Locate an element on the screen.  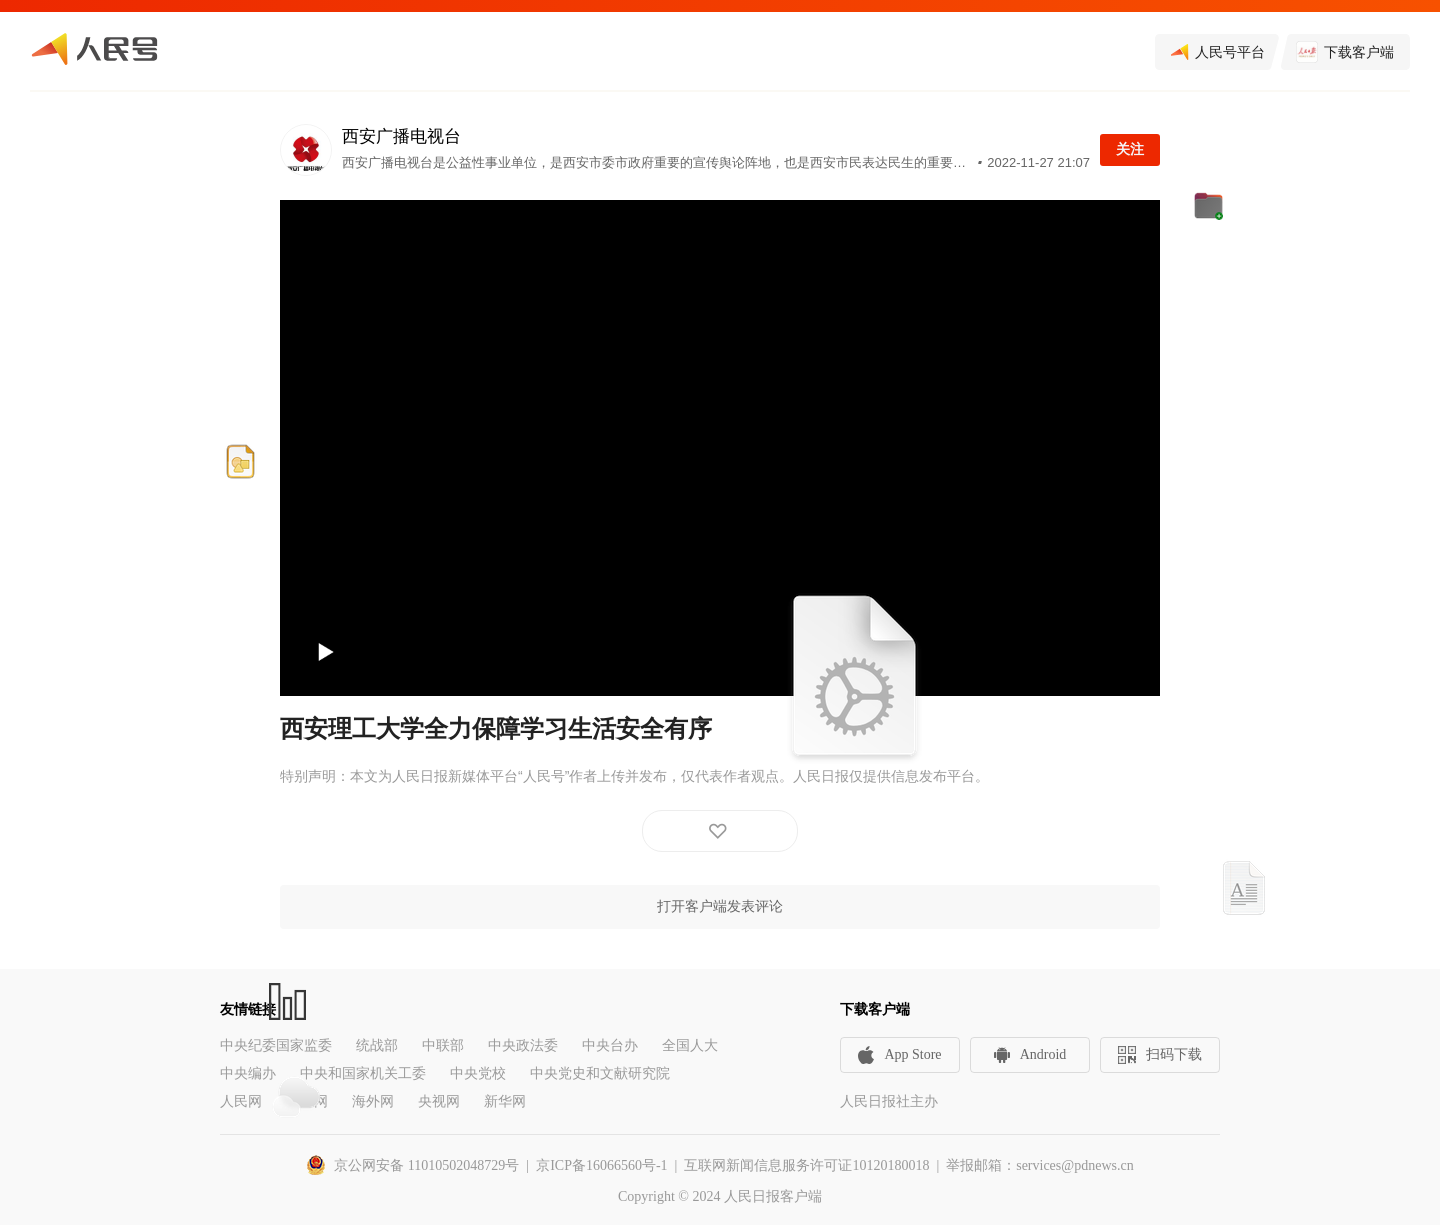
create a new folder is located at coordinates (1208, 205).